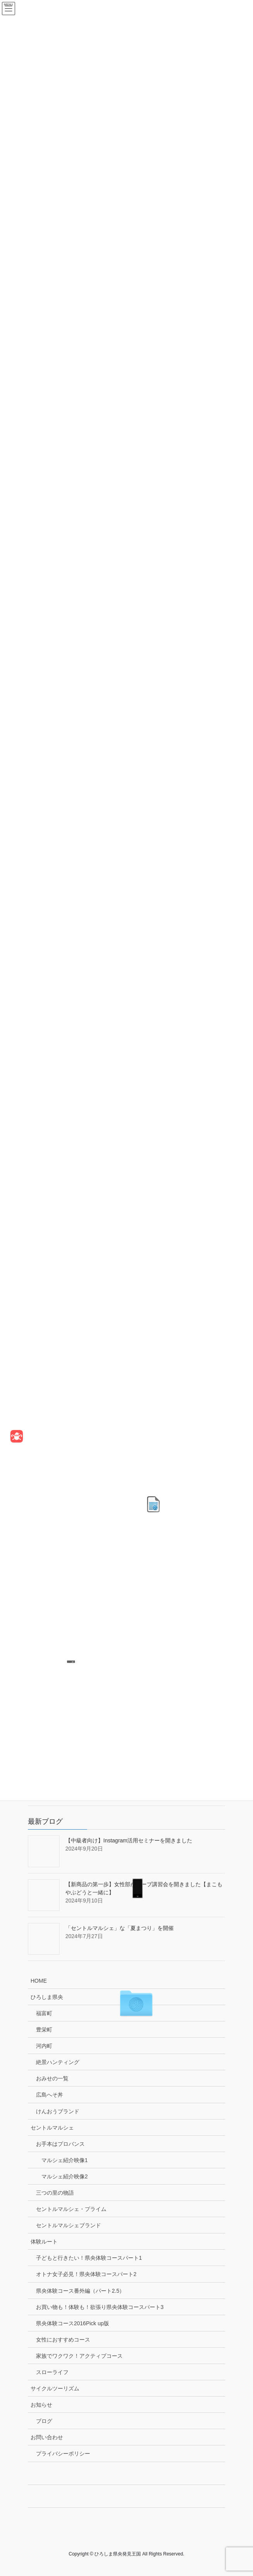 The image size is (253, 2576). I want to click on connect or manage a wireless keyboard, so click(71, 1661).